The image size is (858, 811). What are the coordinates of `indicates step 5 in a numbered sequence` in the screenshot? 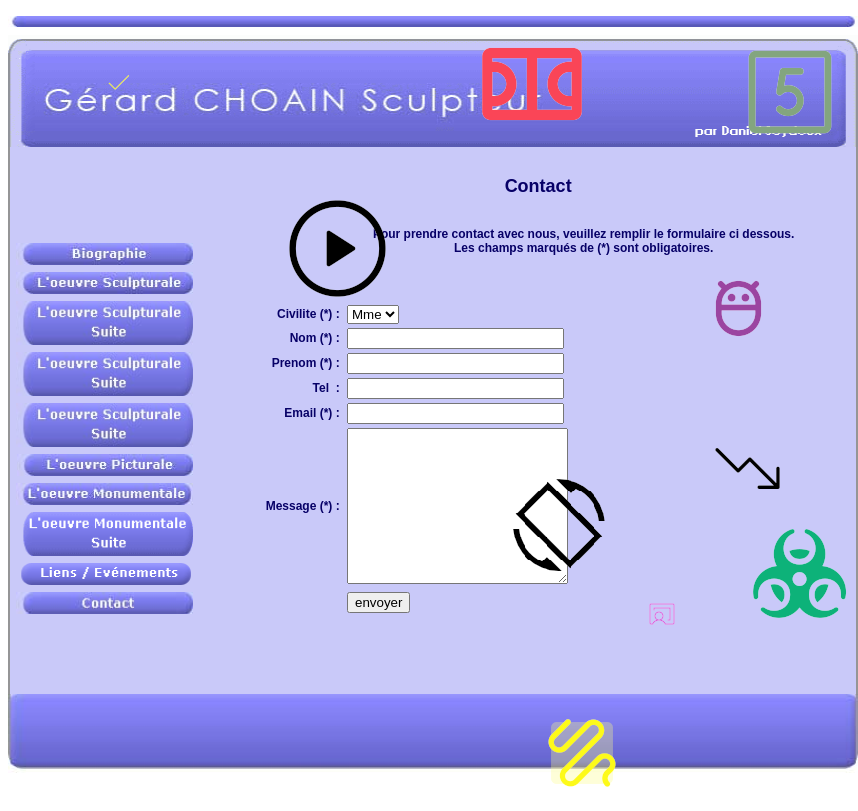 It's located at (790, 92).